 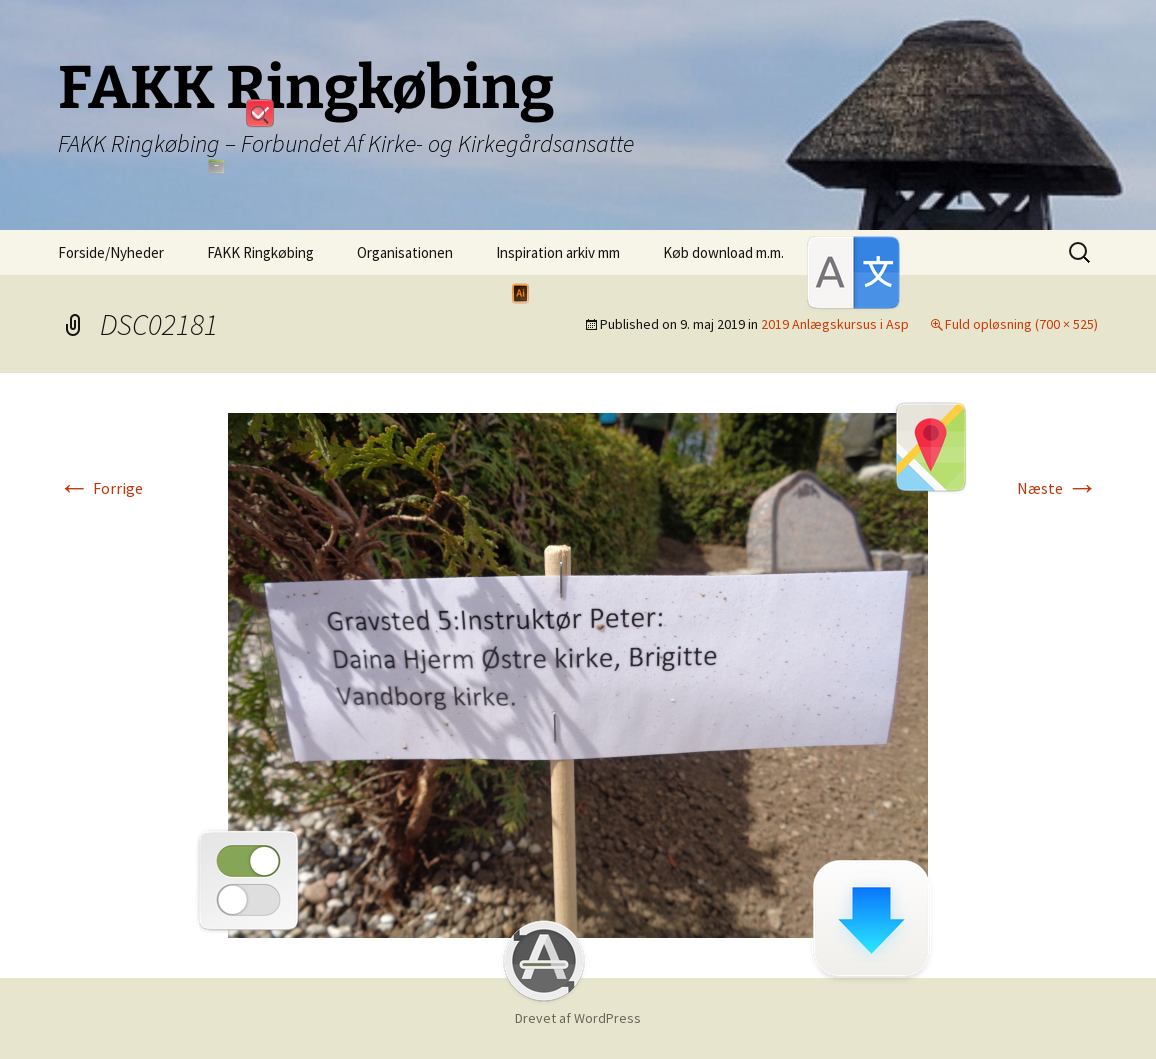 I want to click on a geo+json geographic data file, so click(x=931, y=447).